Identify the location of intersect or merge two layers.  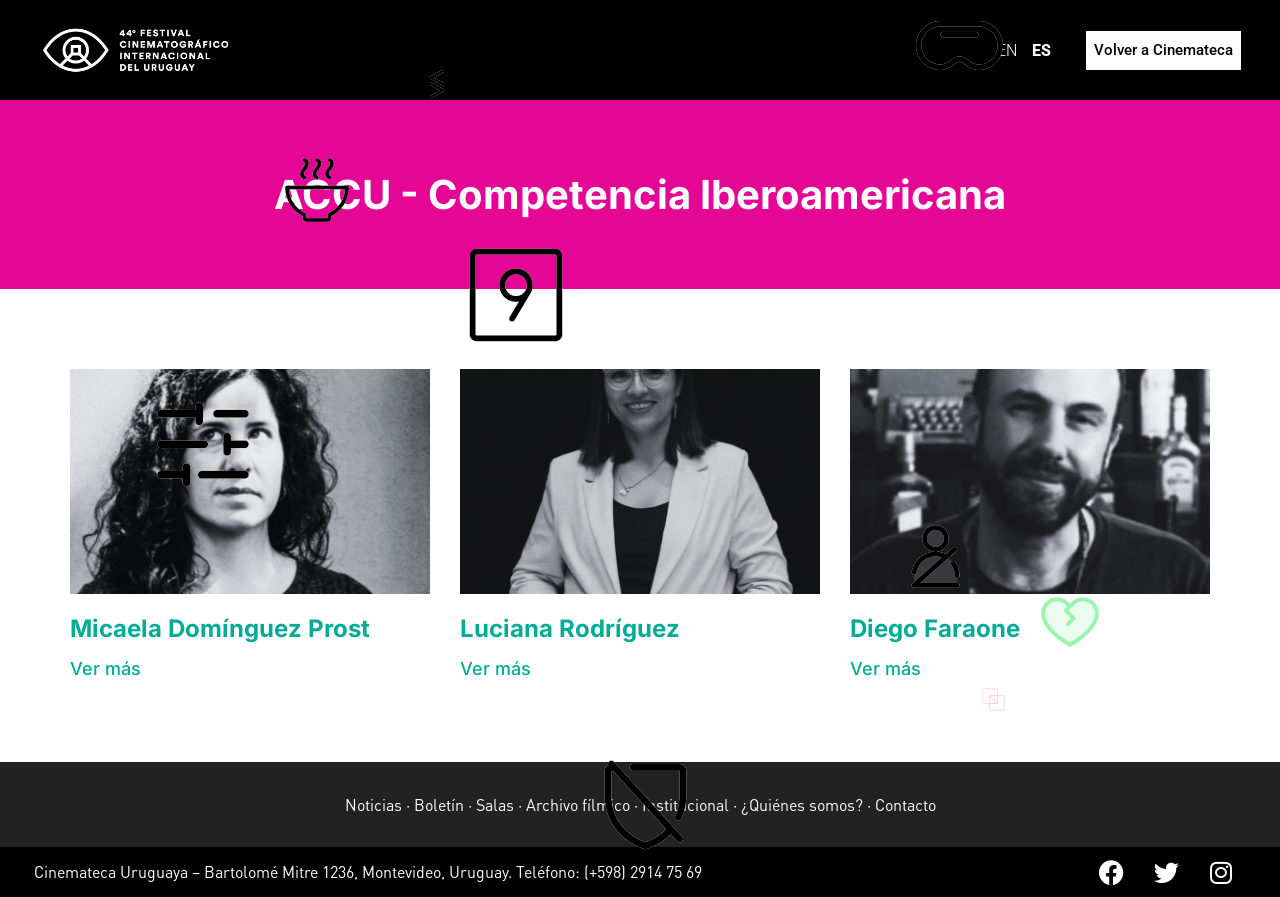
(993, 699).